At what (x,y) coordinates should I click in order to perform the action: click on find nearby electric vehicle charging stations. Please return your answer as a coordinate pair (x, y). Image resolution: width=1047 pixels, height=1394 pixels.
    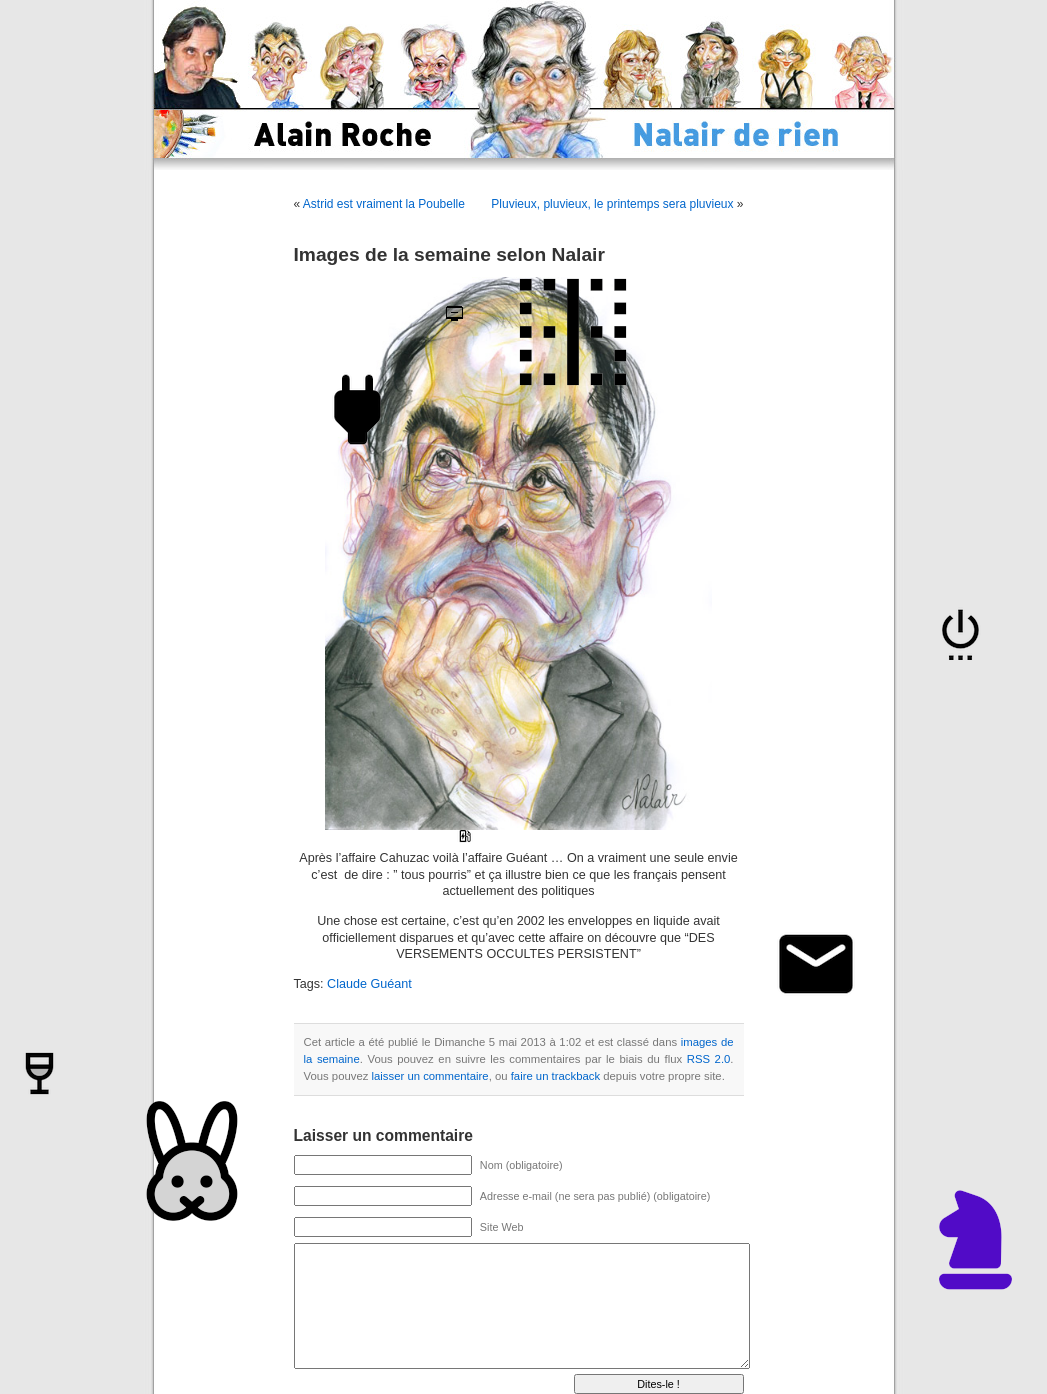
    Looking at the image, I should click on (465, 836).